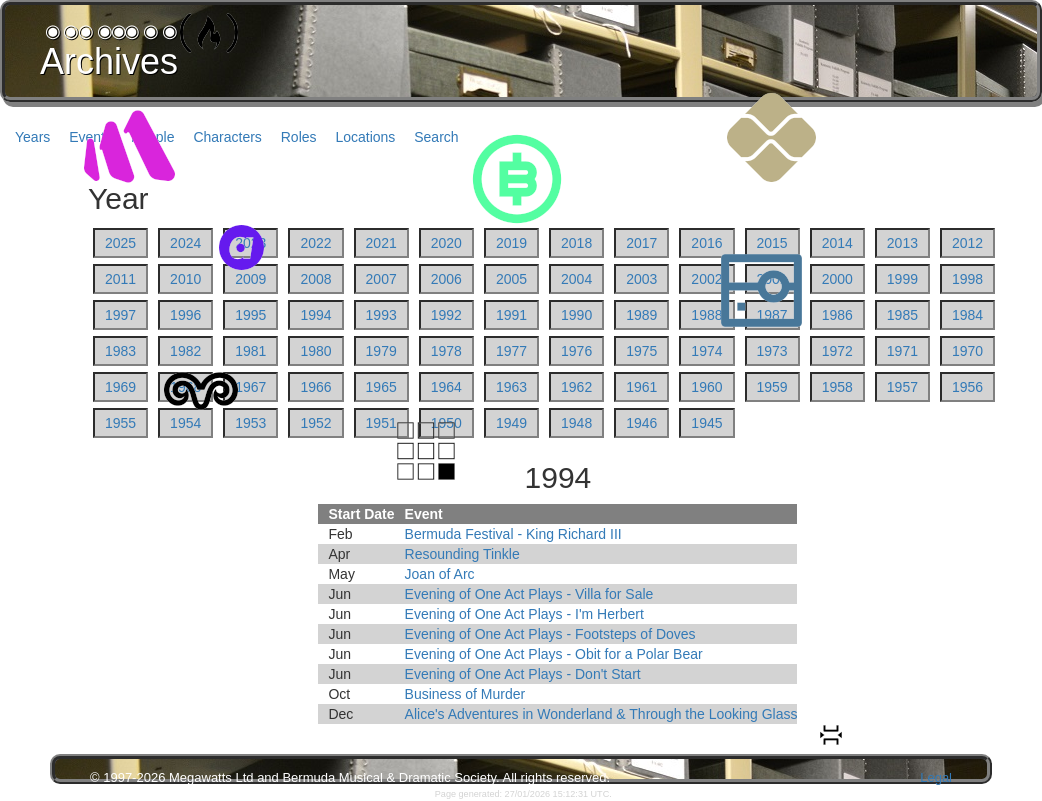  Describe the element at coordinates (426, 451) in the screenshot. I see `büromöbelexperte brand logo` at that location.